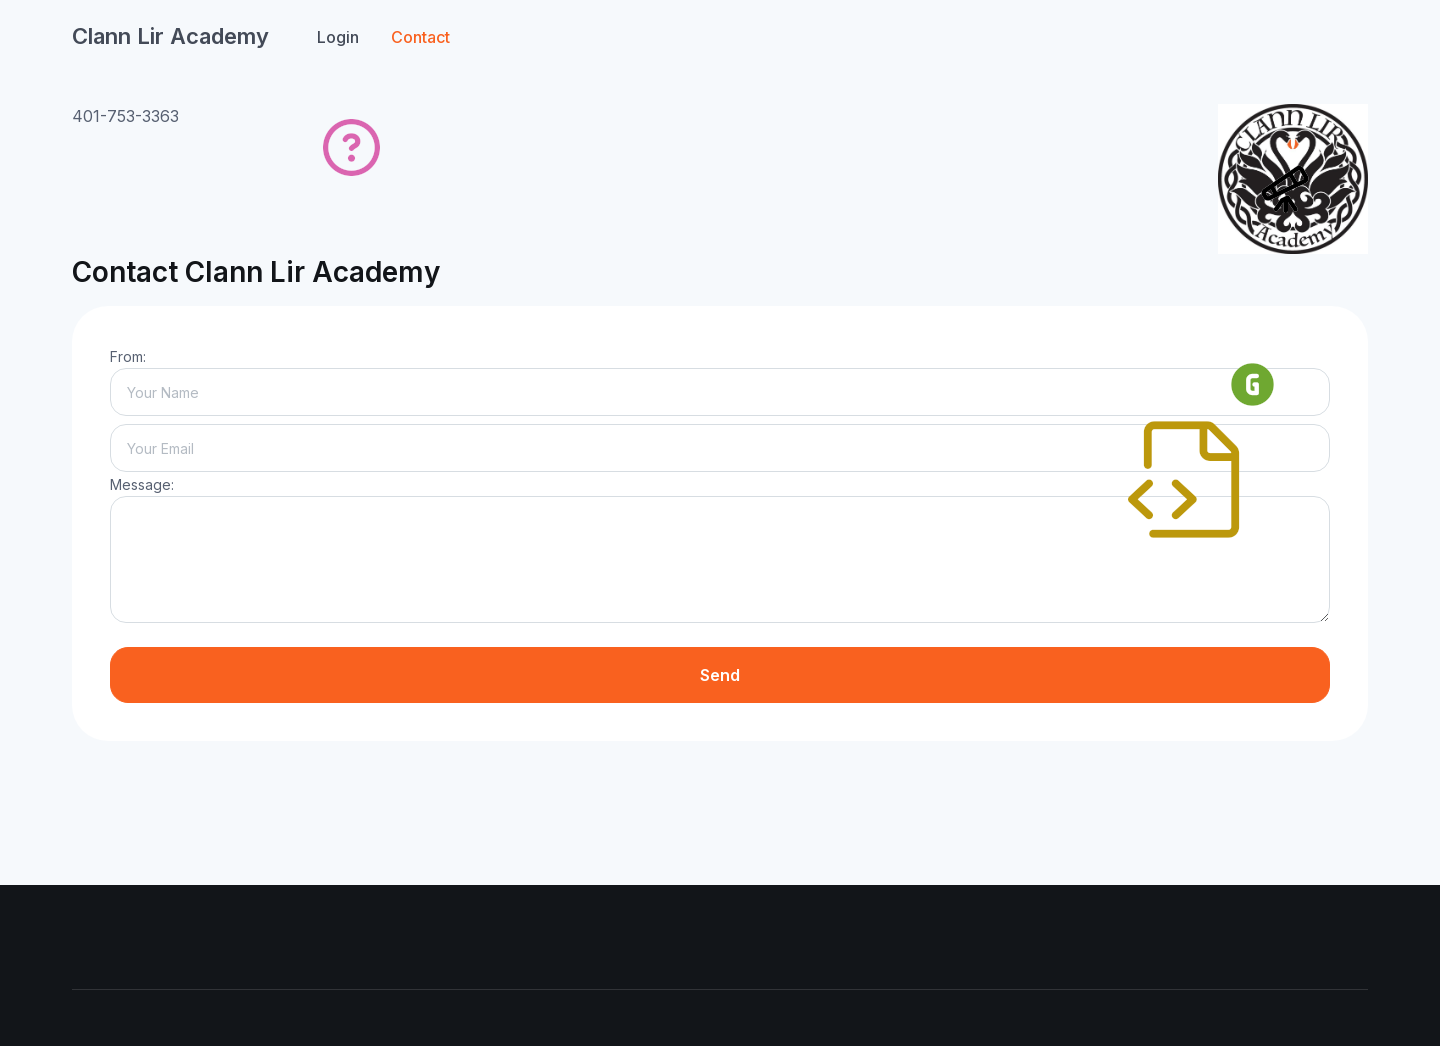  I want to click on google account or service indicator, so click(1252, 384).